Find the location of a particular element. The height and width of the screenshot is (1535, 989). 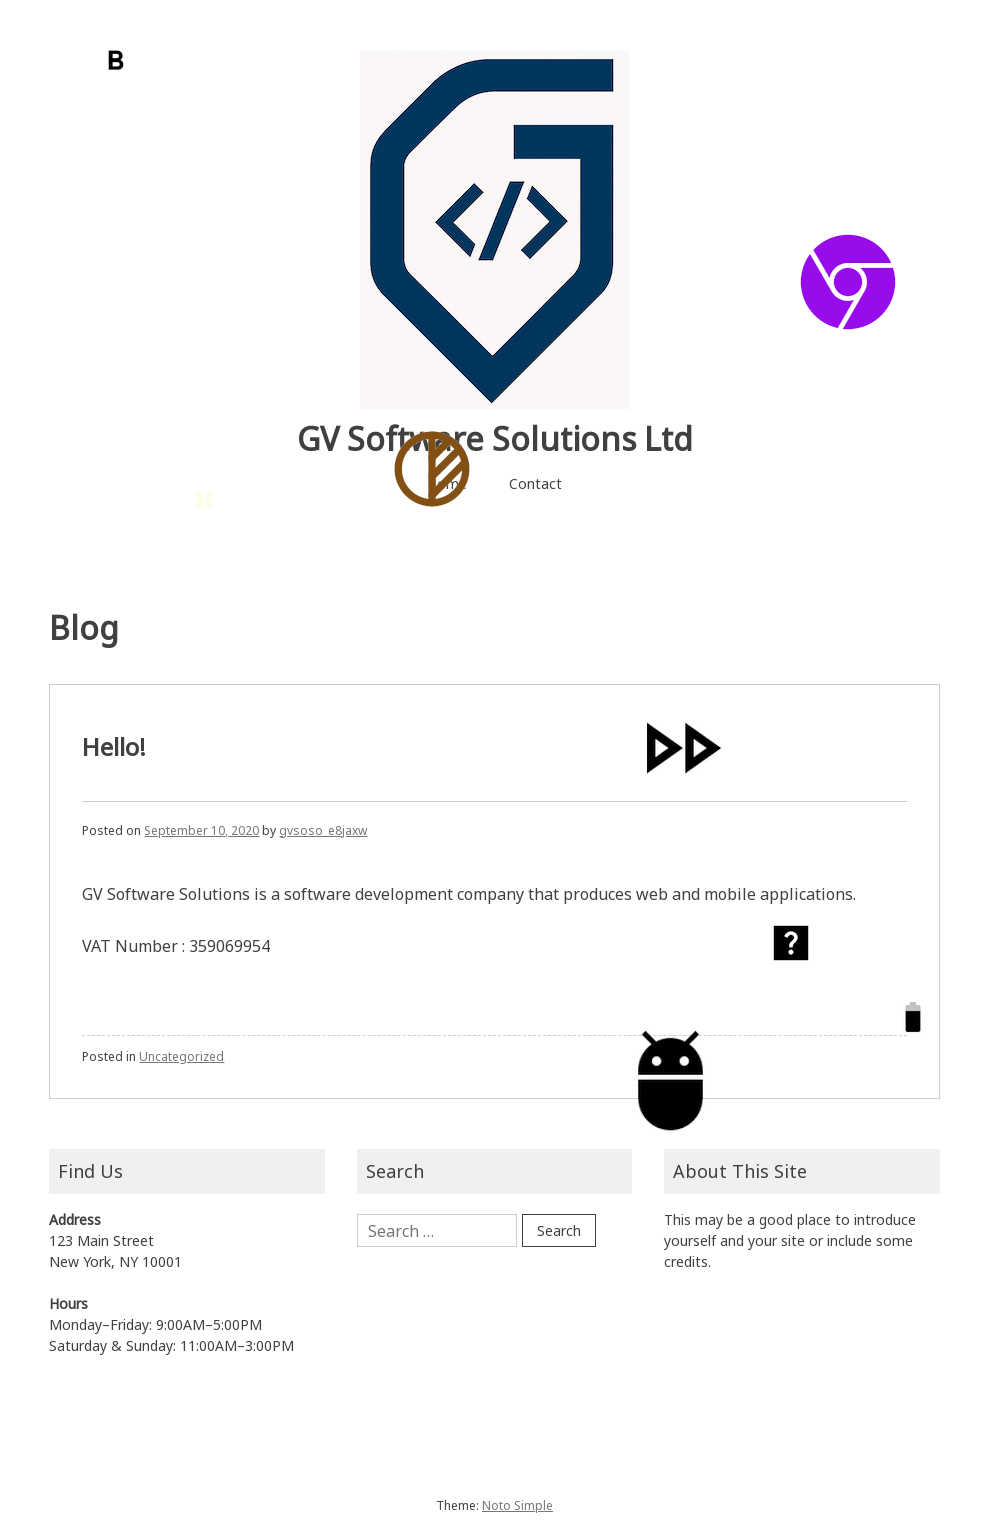

skip forward in media playback is located at coordinates (681, 748).